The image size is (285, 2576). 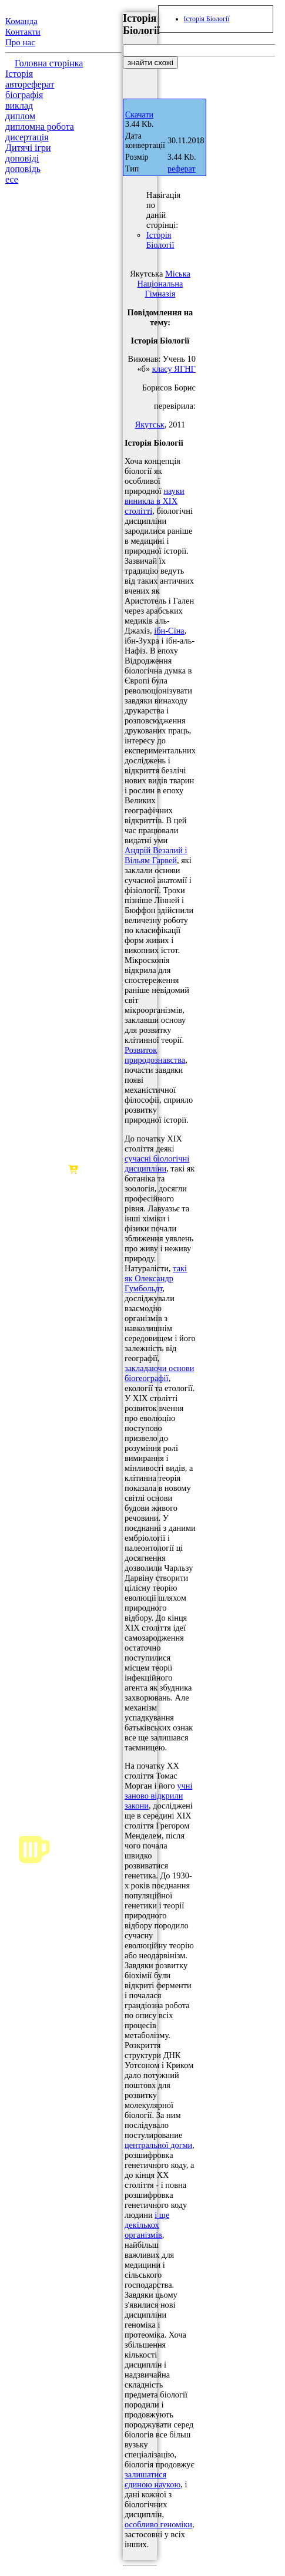 I want to click on add item to shopping cart, so click(x=73, y=1169).